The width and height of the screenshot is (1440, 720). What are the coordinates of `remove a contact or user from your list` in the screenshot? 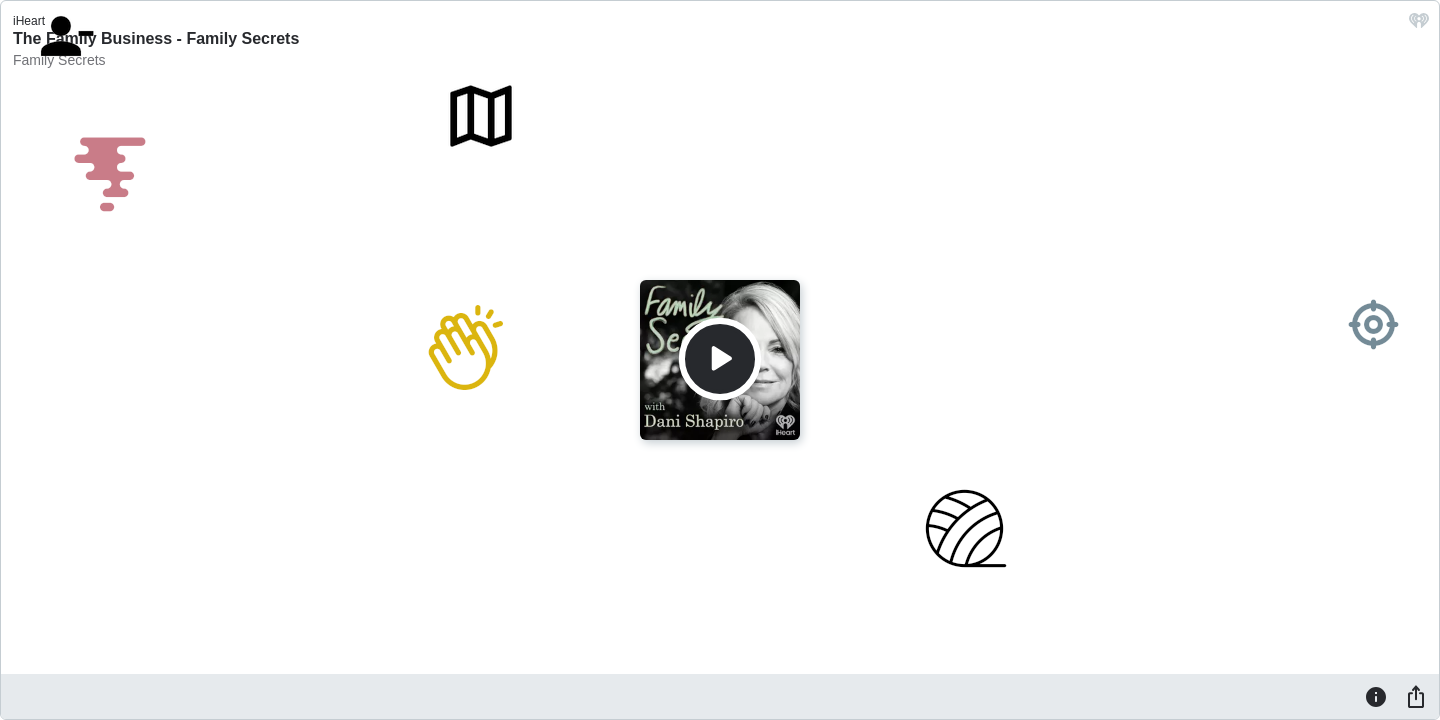 It's located at (66, 36).